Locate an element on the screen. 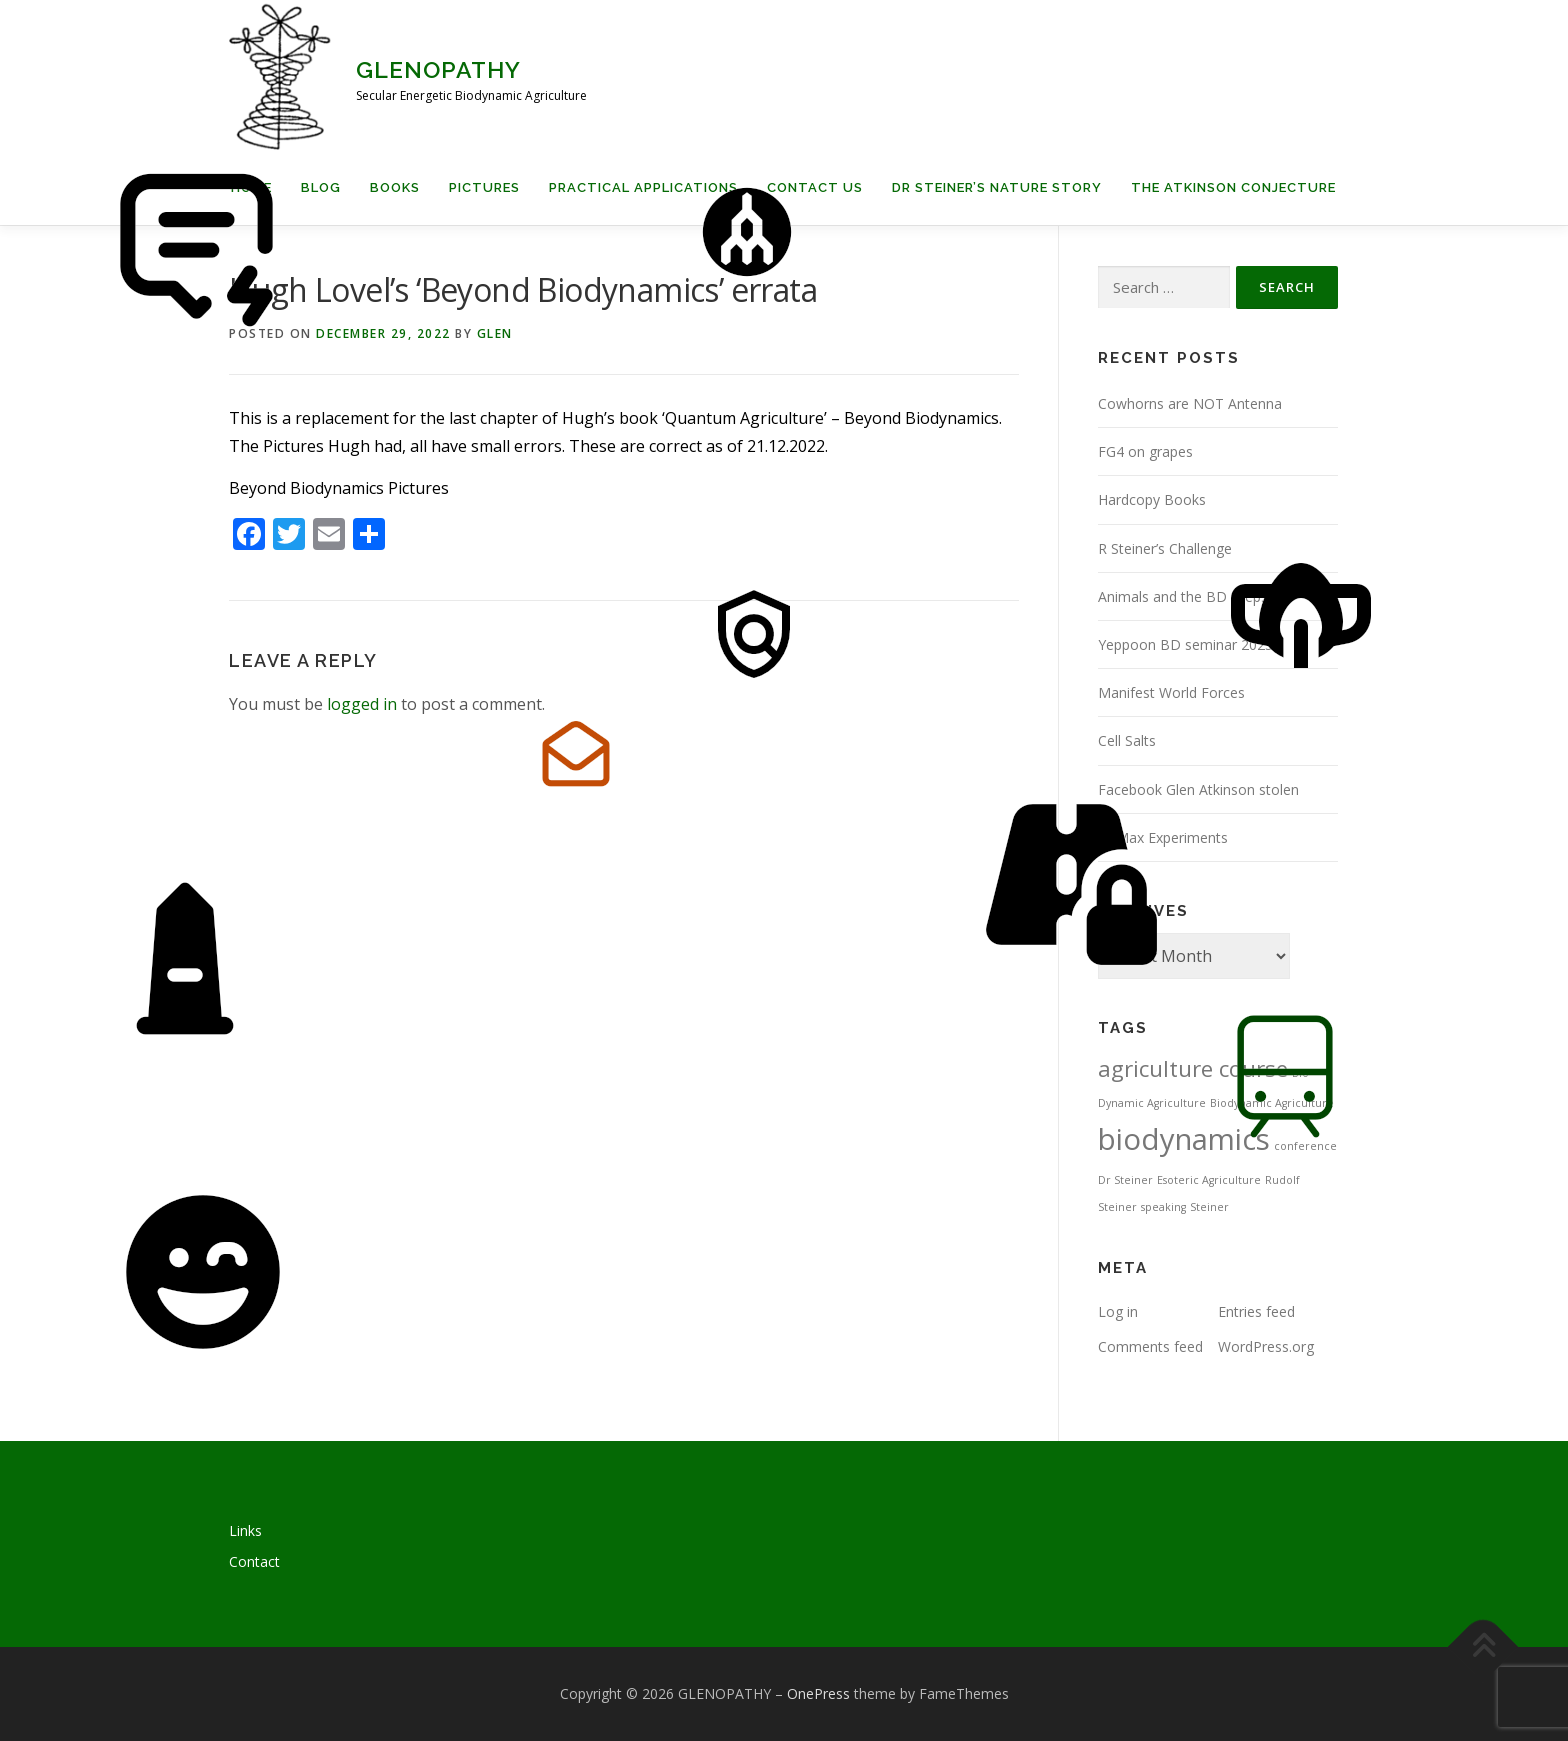 The image size is (1568, 1741). view monuments or landmarks nearby is located at coordinates (185, 964).